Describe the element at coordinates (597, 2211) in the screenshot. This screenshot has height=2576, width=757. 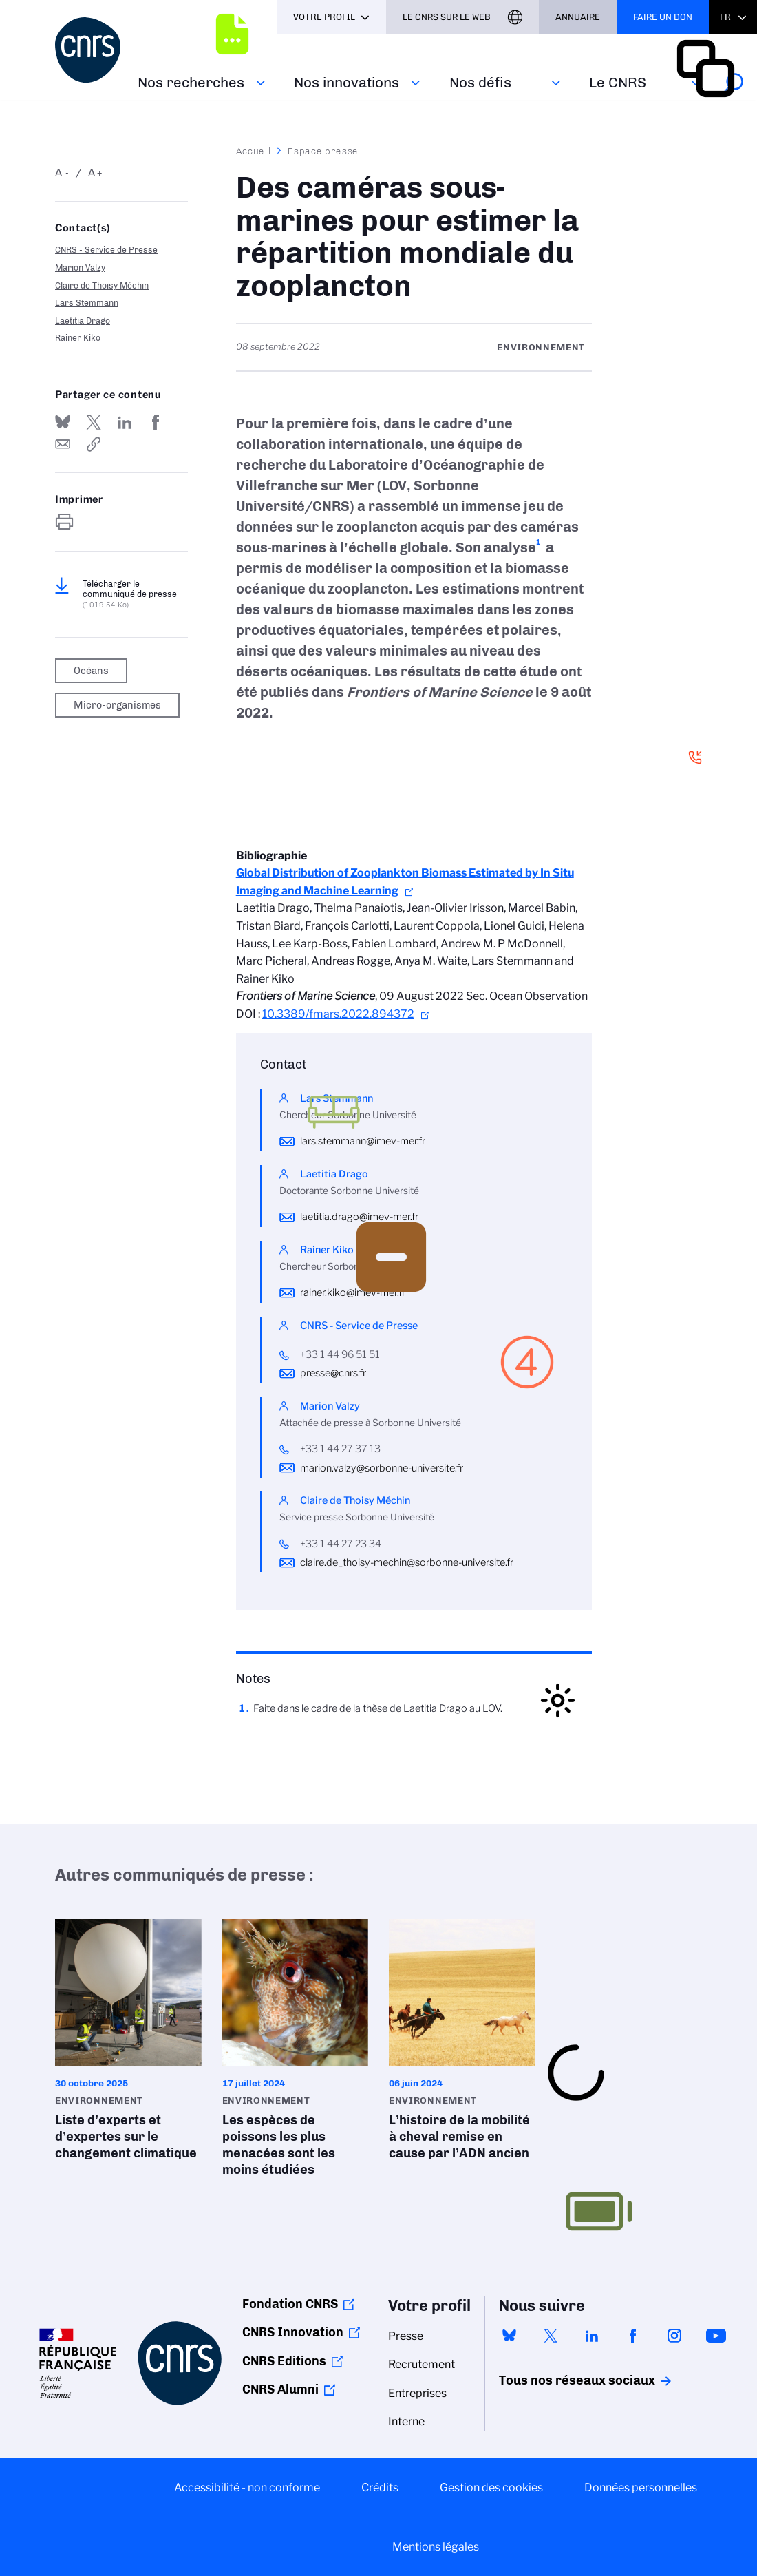
I see `indicates battery is fully charged` at that location.